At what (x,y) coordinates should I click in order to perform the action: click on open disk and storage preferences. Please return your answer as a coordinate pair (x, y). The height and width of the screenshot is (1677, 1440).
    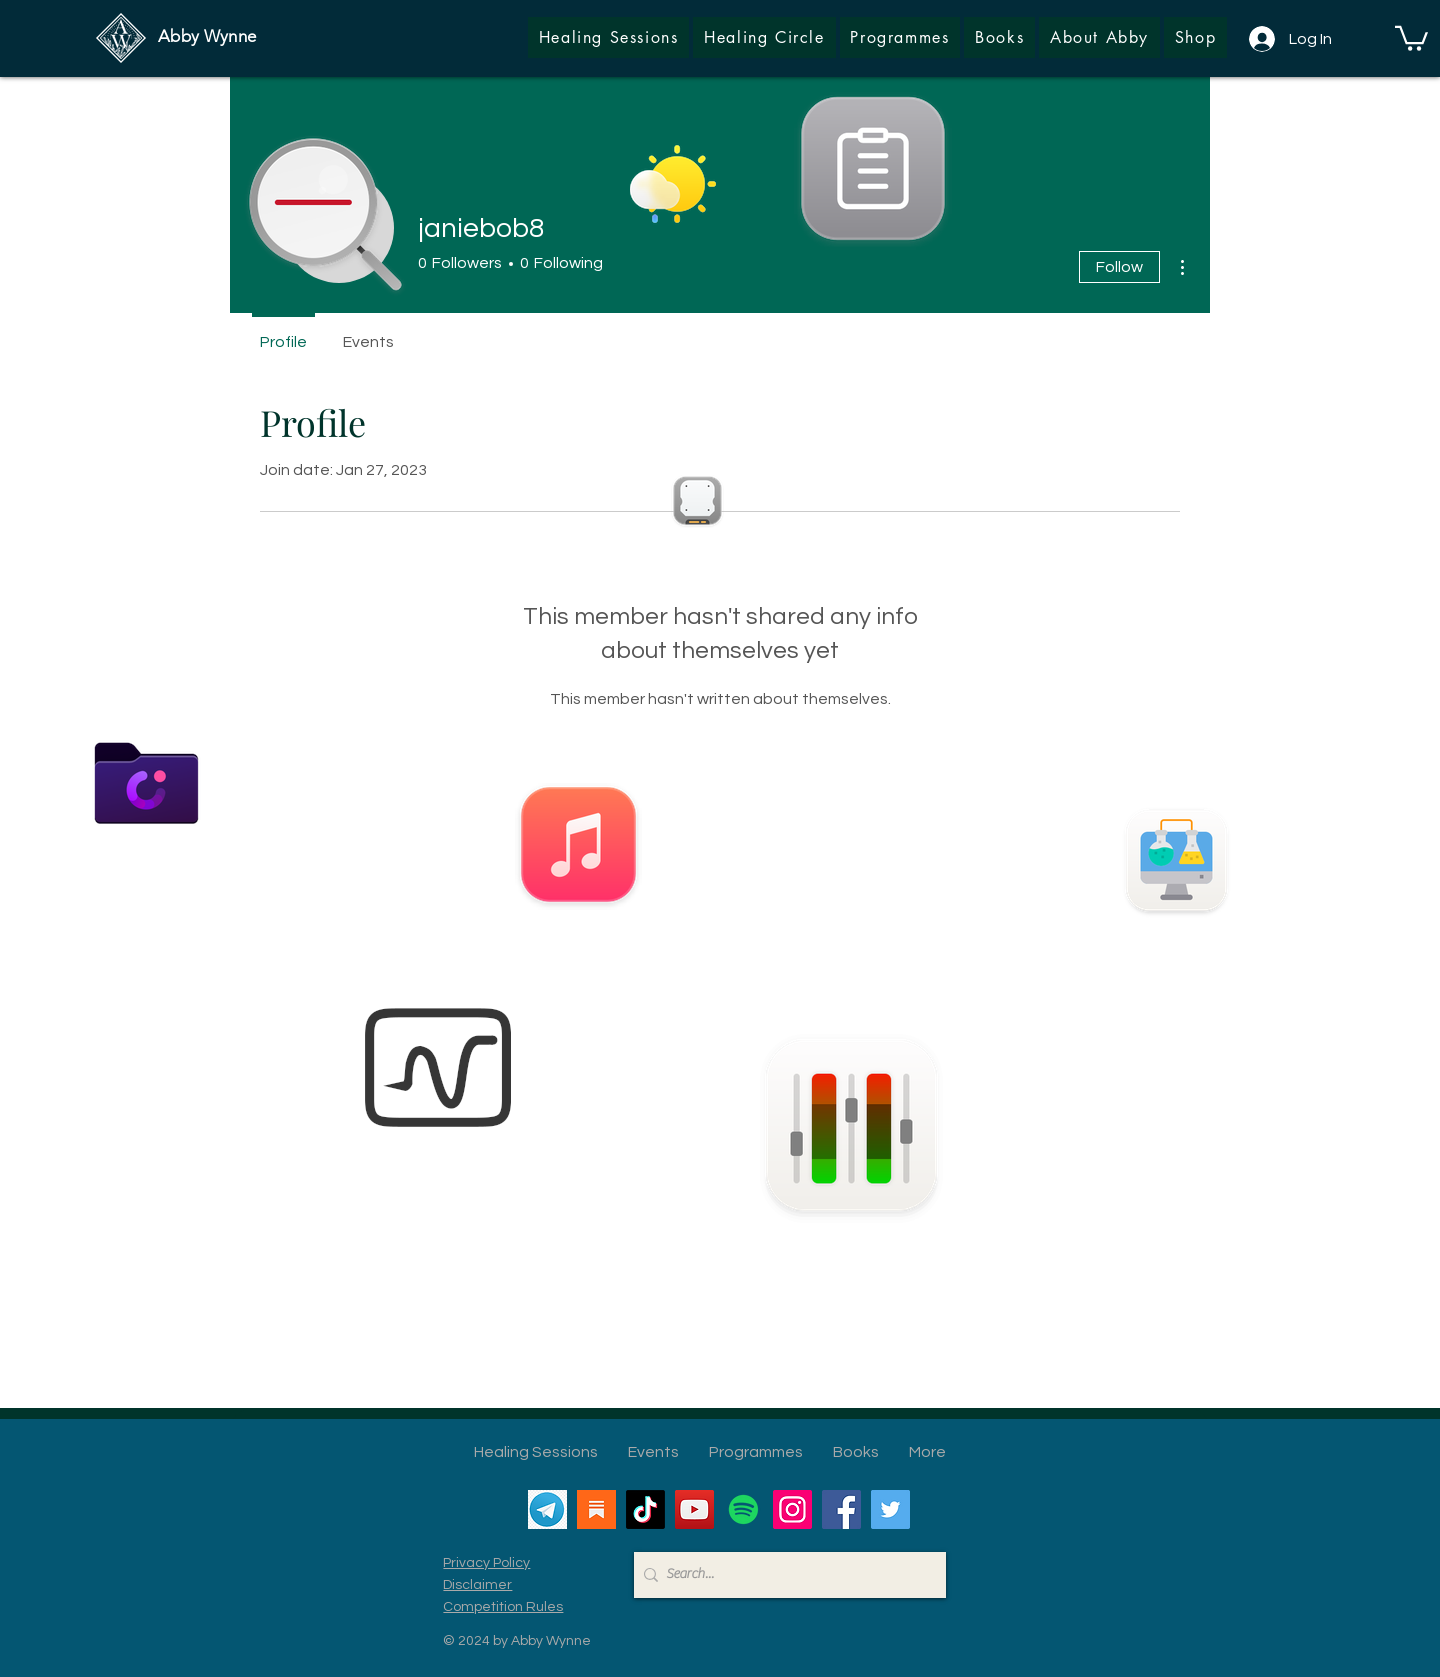
    Looking at the image, I should click on (697, 501).